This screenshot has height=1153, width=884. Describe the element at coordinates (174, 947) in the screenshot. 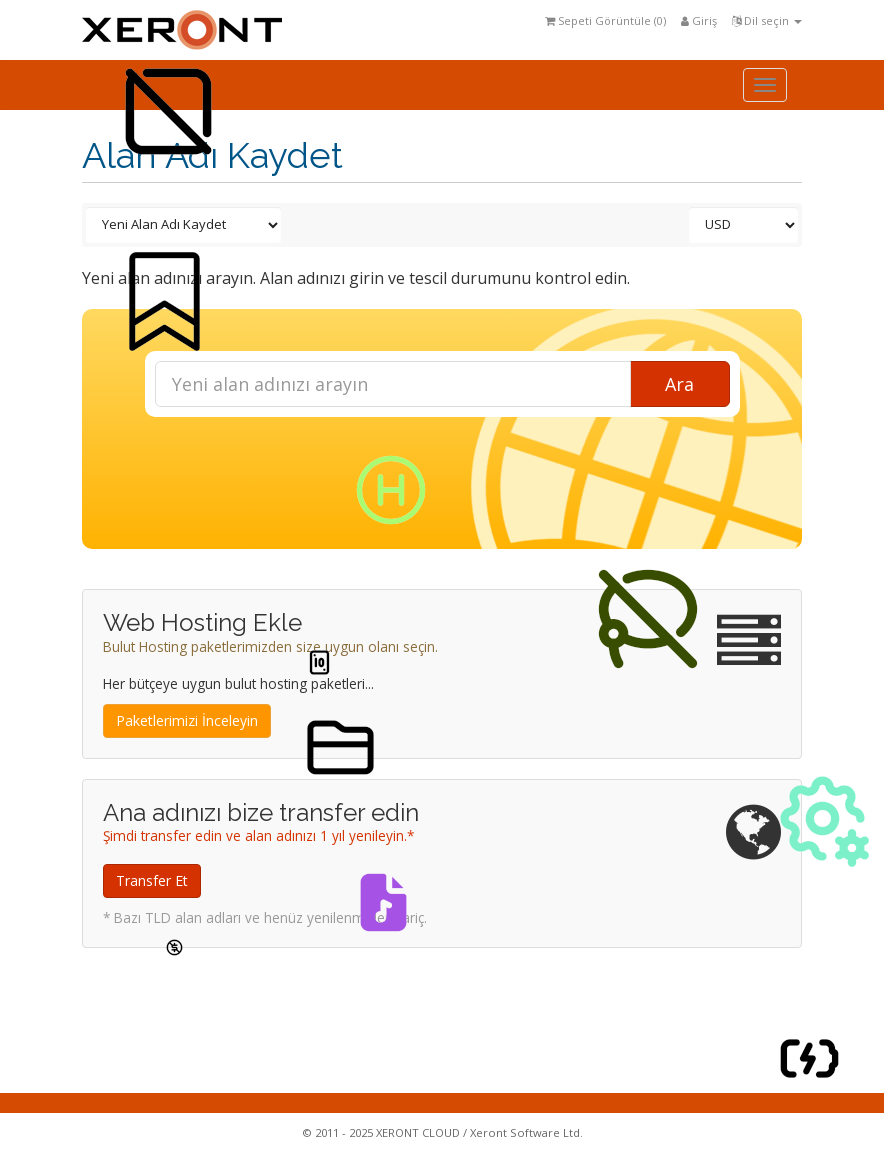

I see `indicates non-commercial use license` at that location.